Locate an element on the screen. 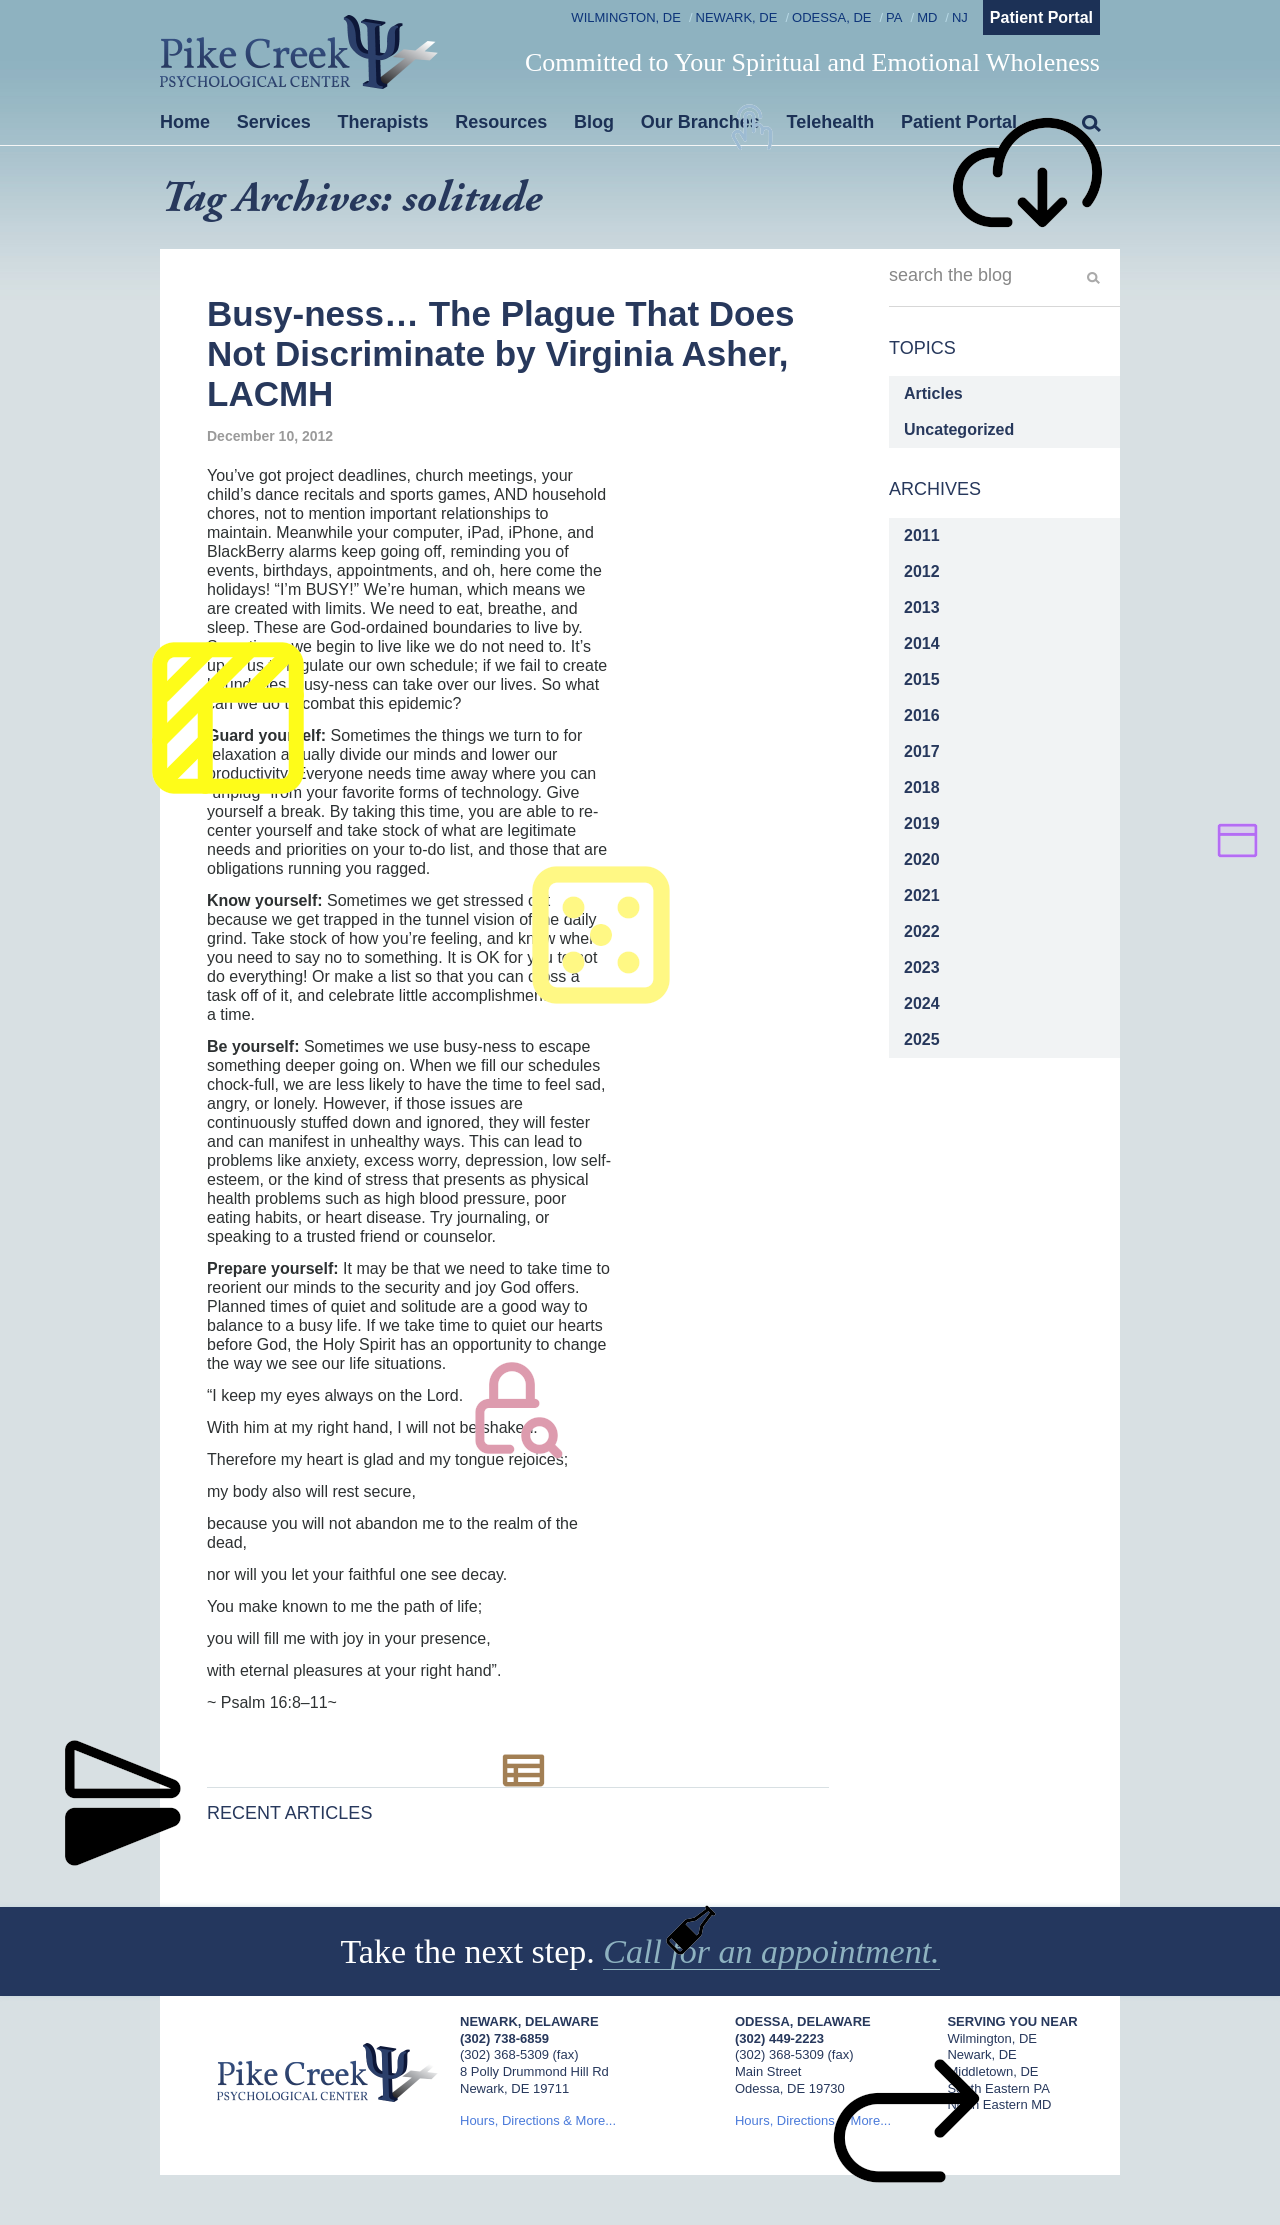 This screenshot has height=2225, width=1280. tap to interact with this element is located at coordinates (752, 128).